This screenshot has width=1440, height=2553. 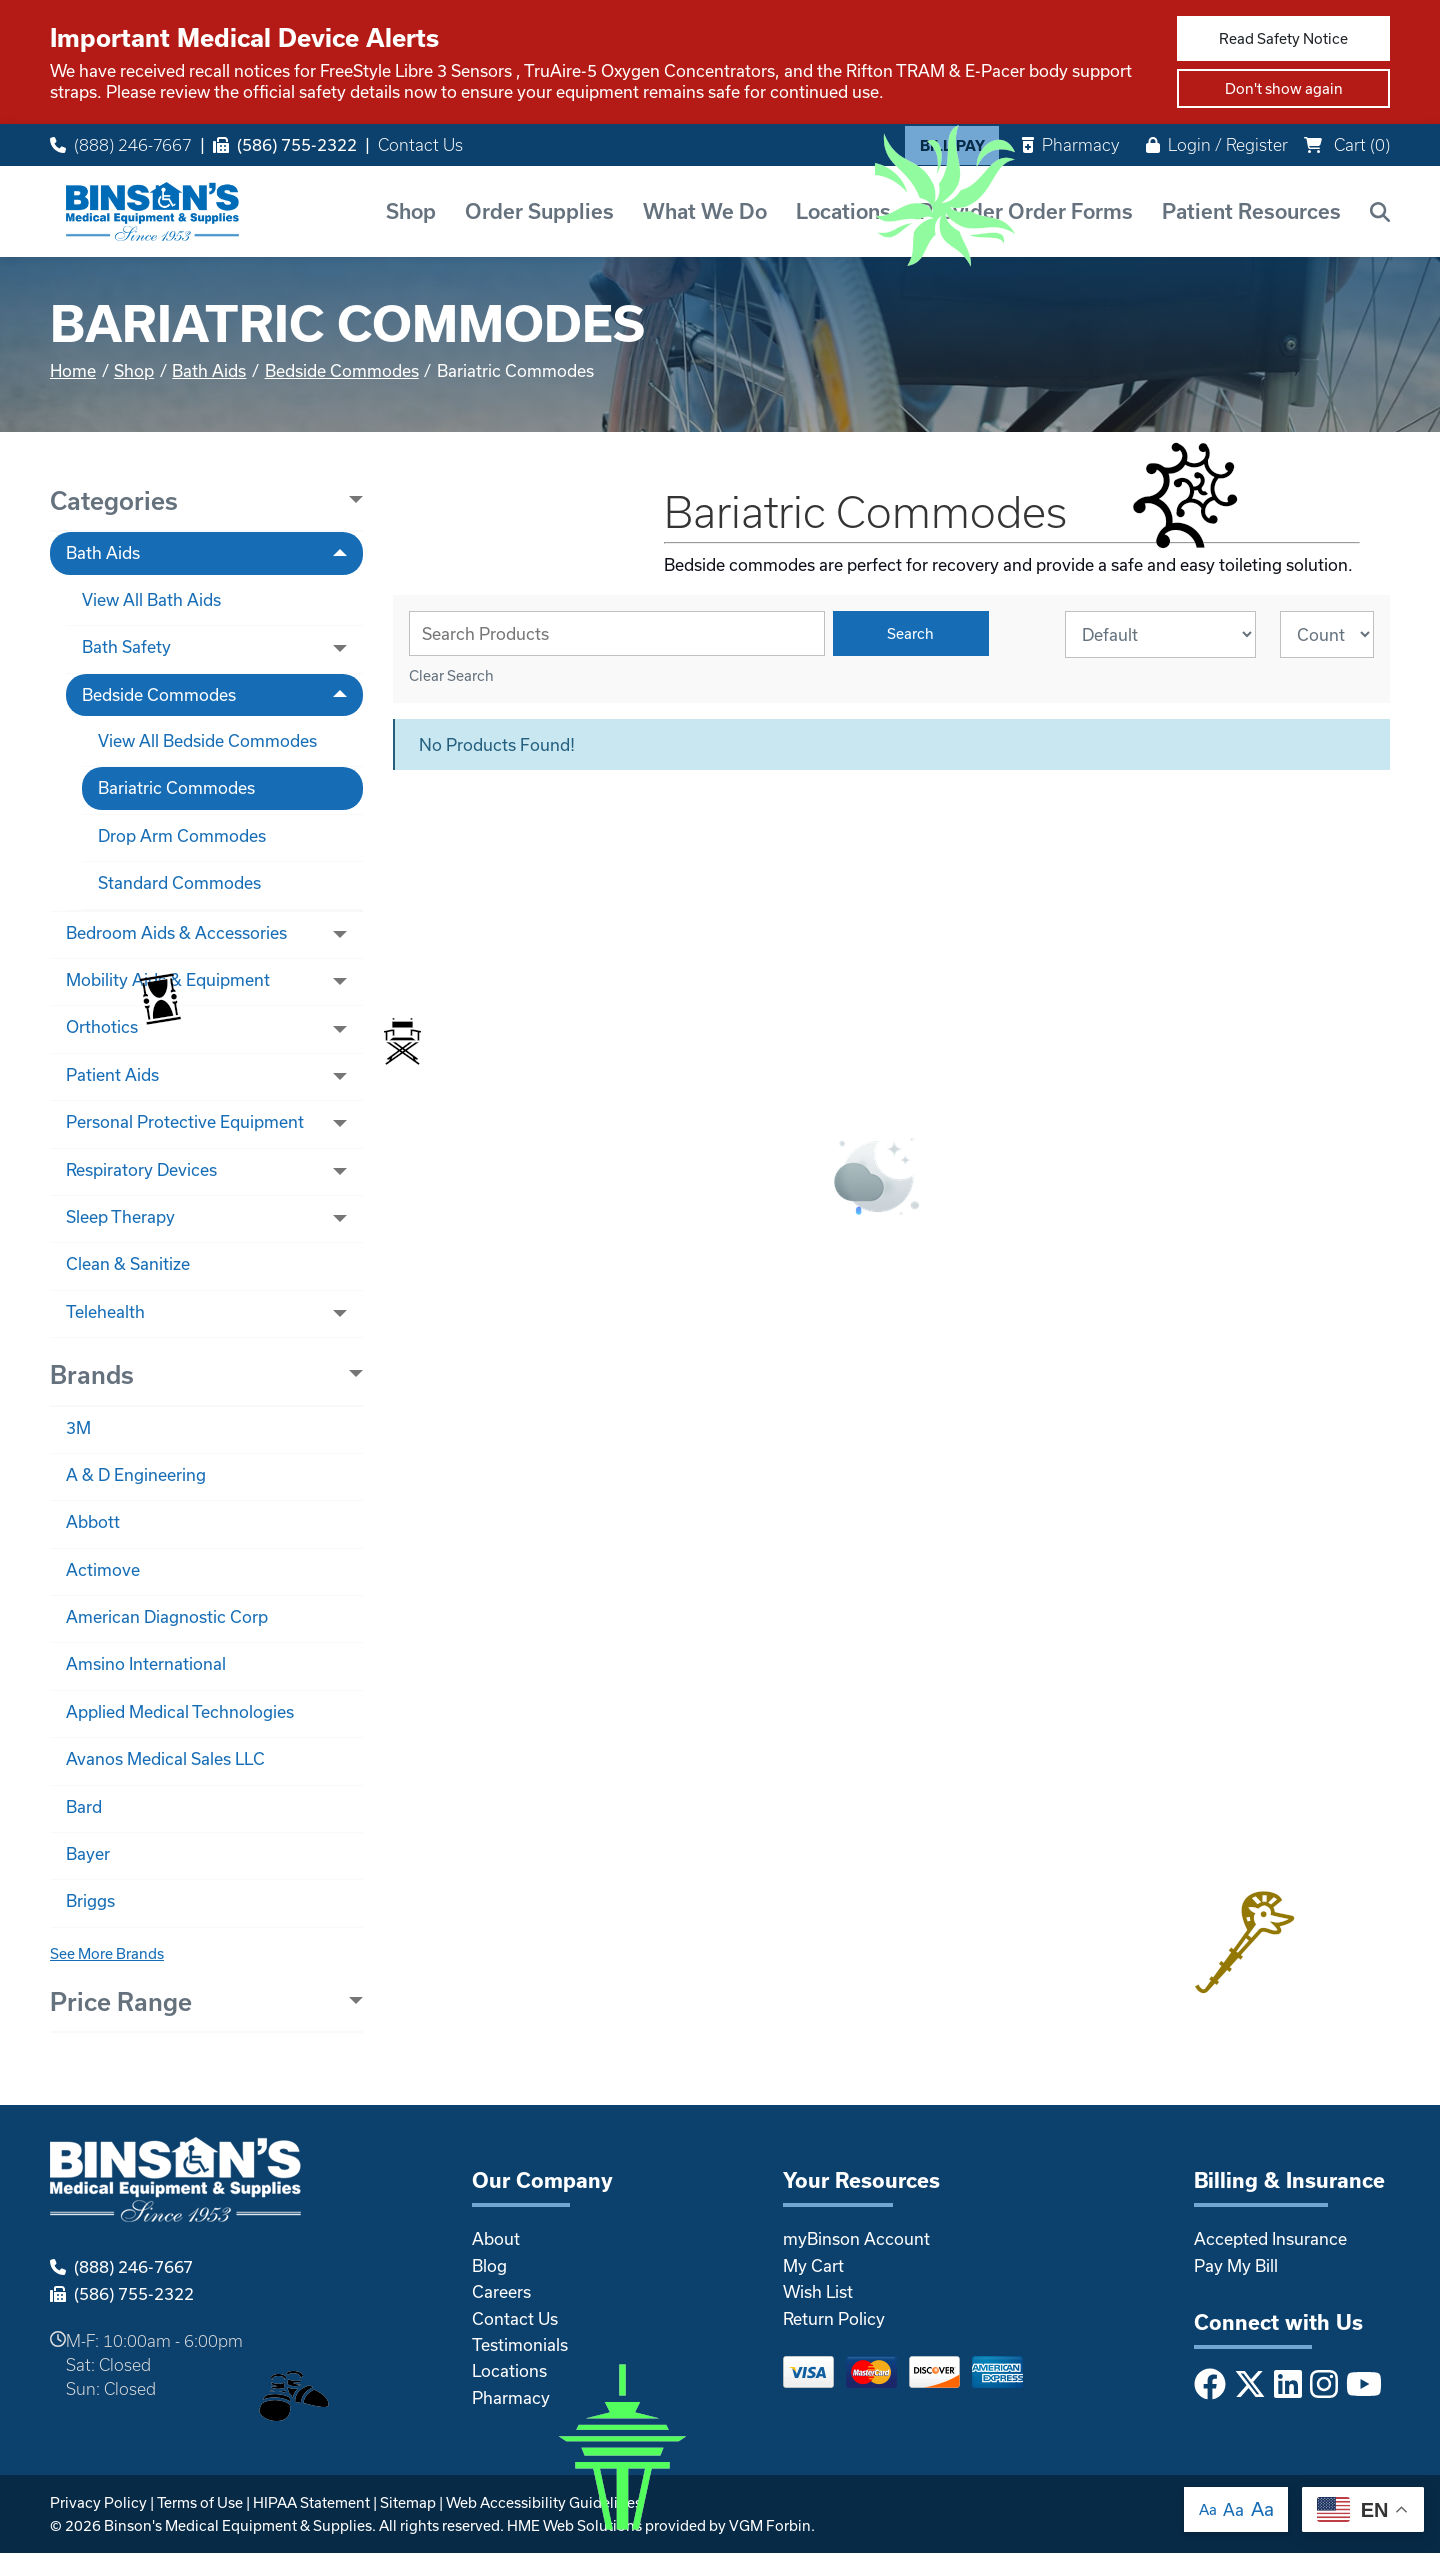 What do you see at coordinates (294, 2396) in the screenshot?
I see `sonic the hedgehog character or game reference` at bounding box center [294, 2396].